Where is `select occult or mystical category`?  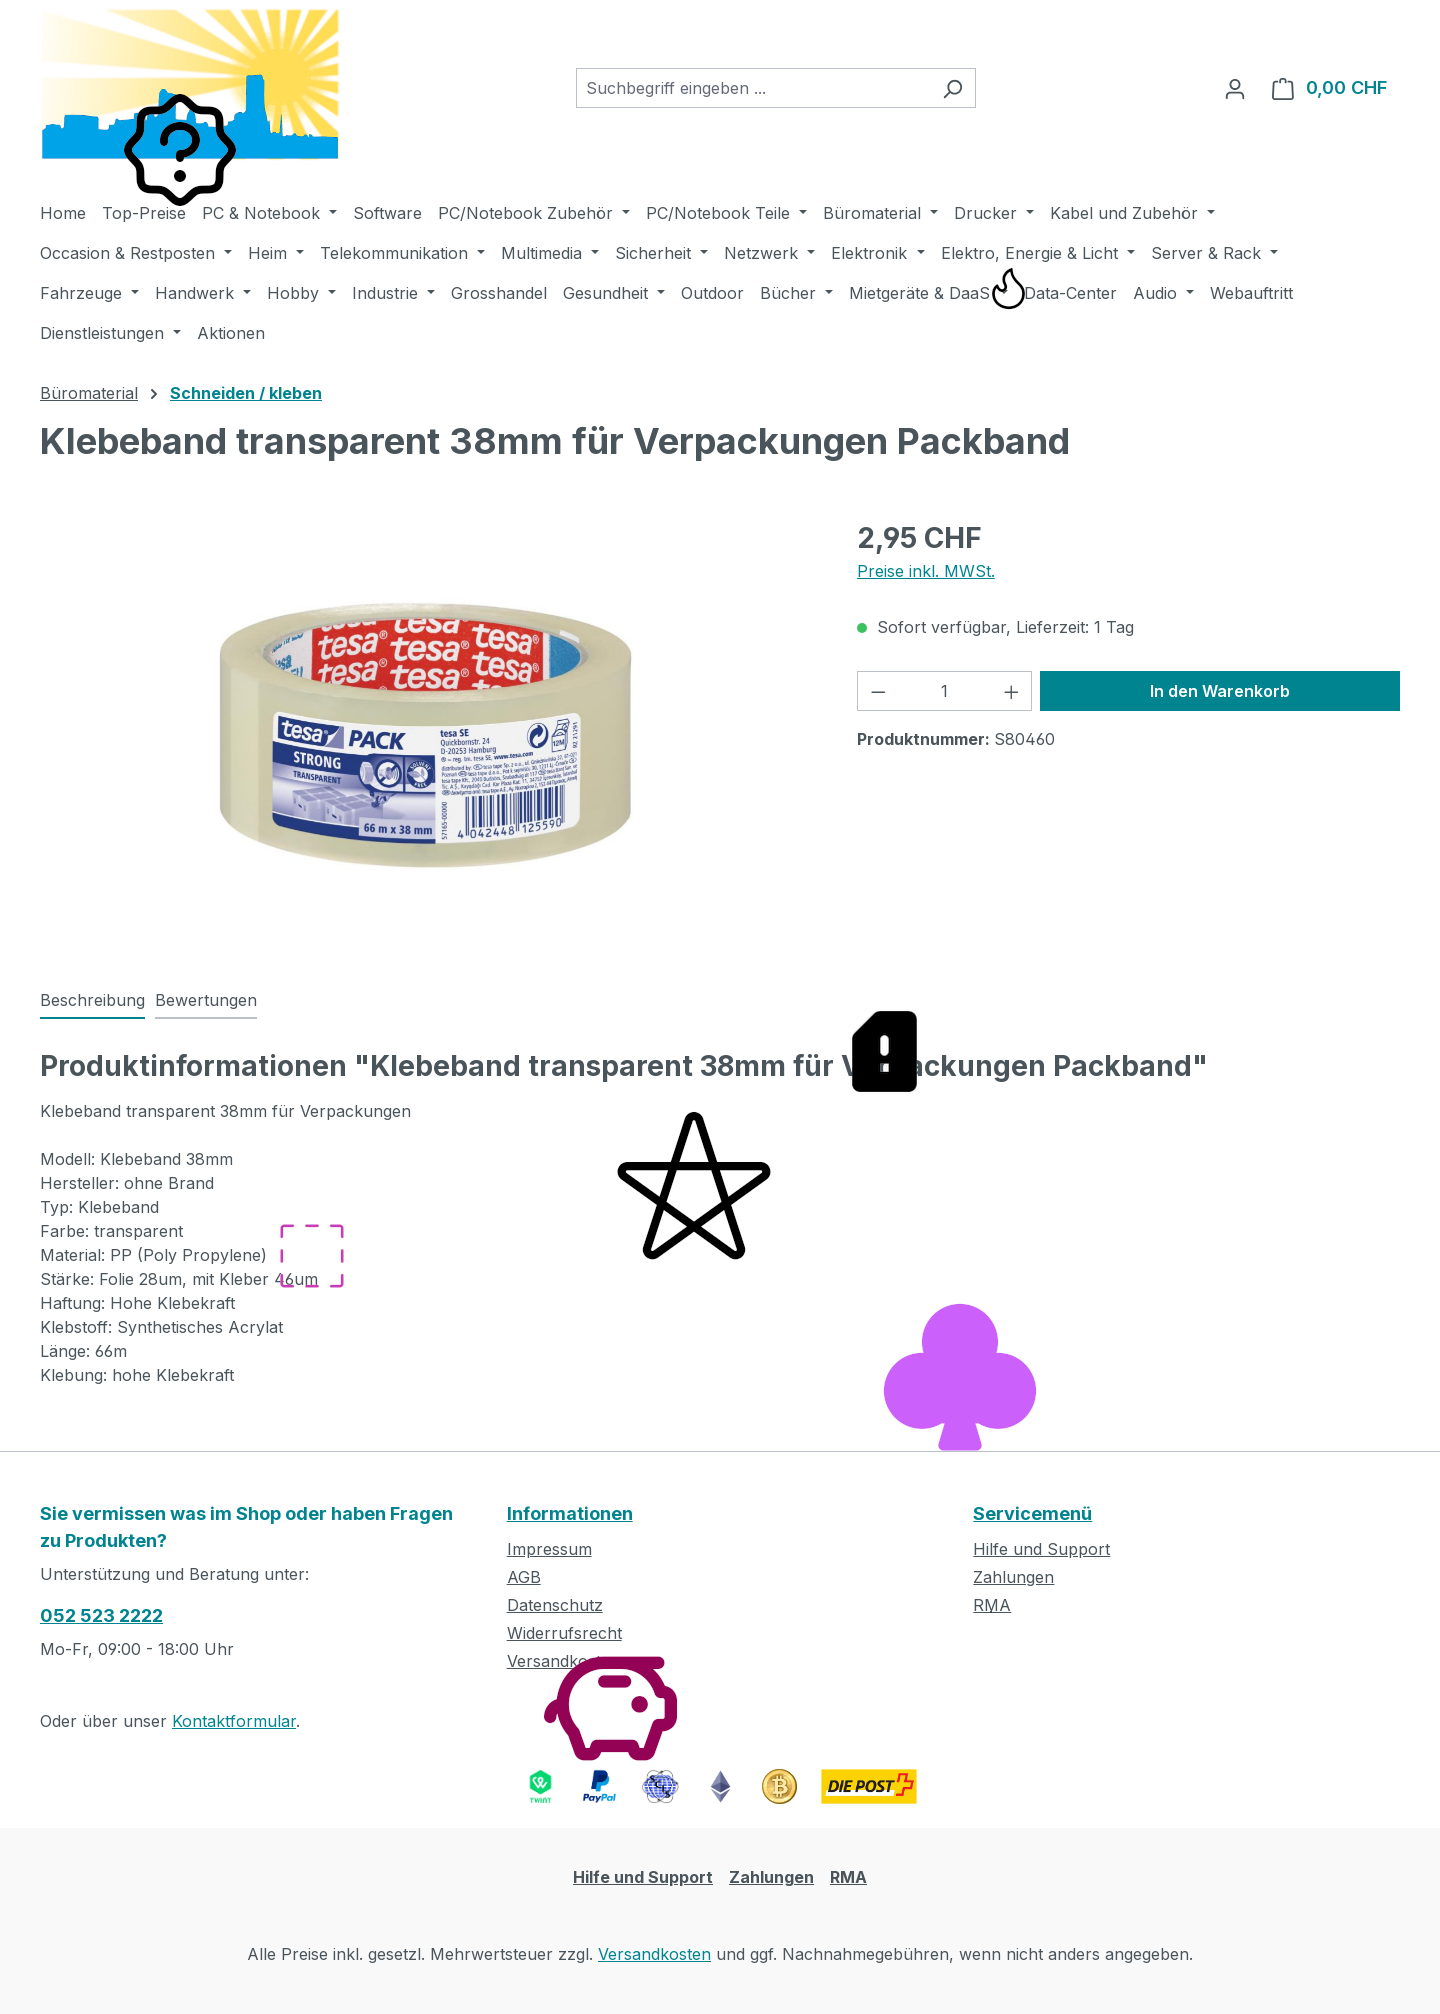 select occult or mystical category is located at coordinates (694, 1194).